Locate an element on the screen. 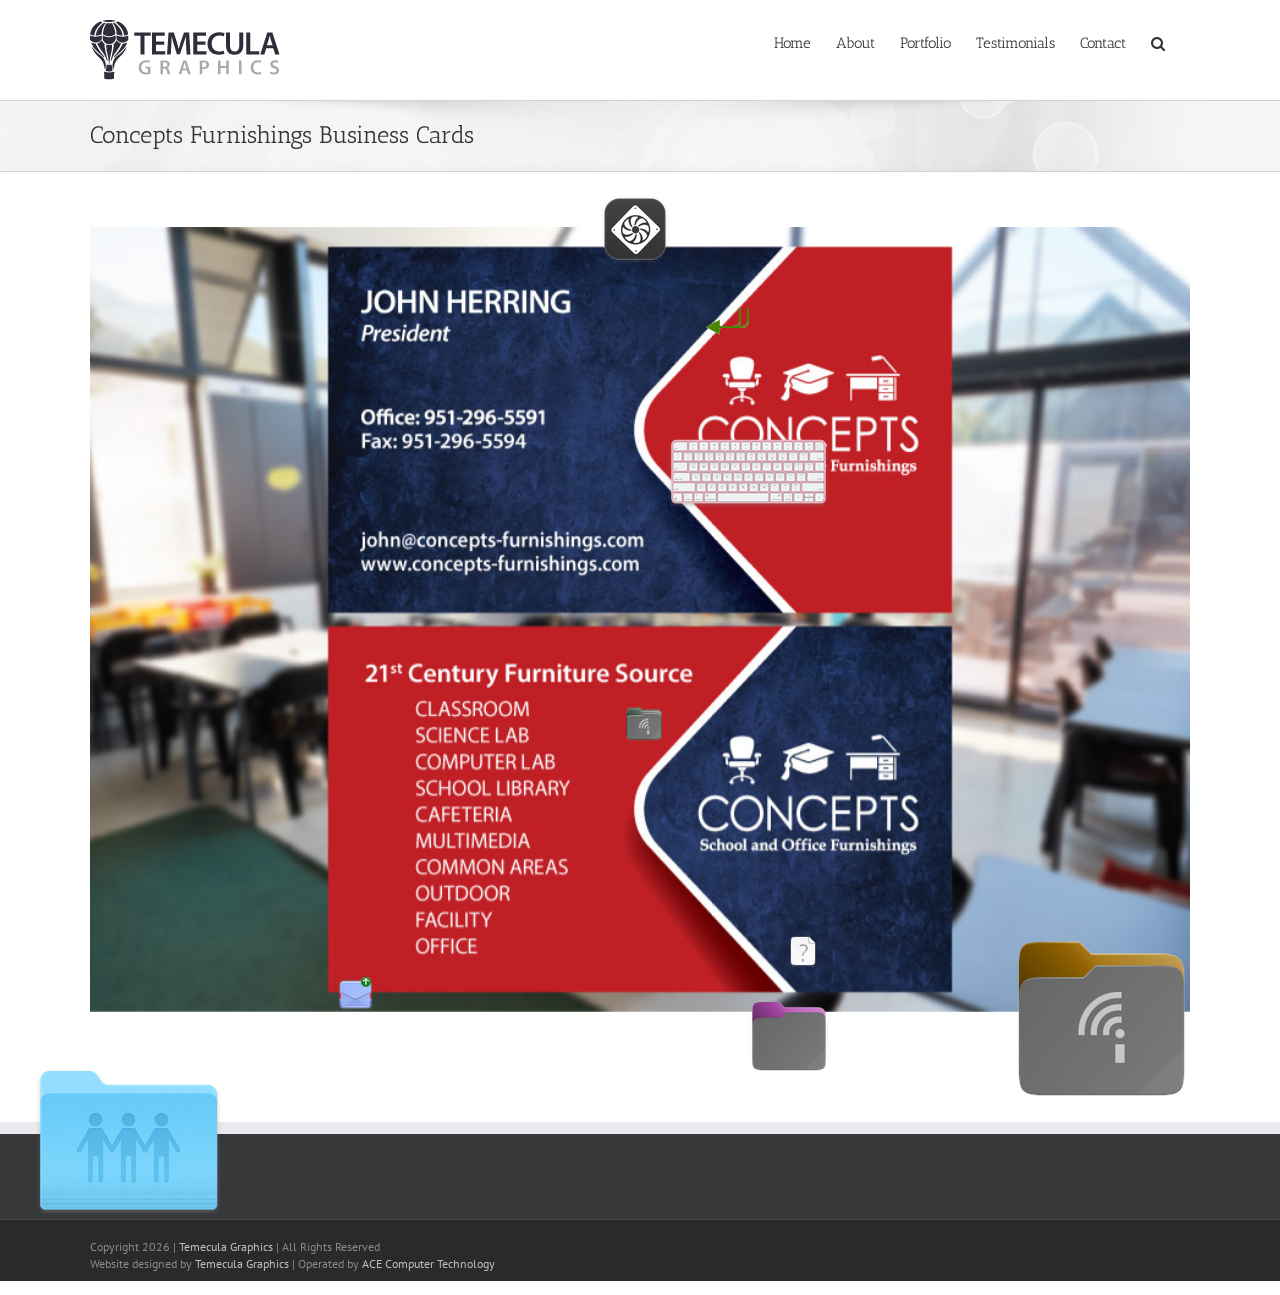 This screenshot has width=1280, height=1295. reply to all recipients of an email is located at coordinates (727, 318).